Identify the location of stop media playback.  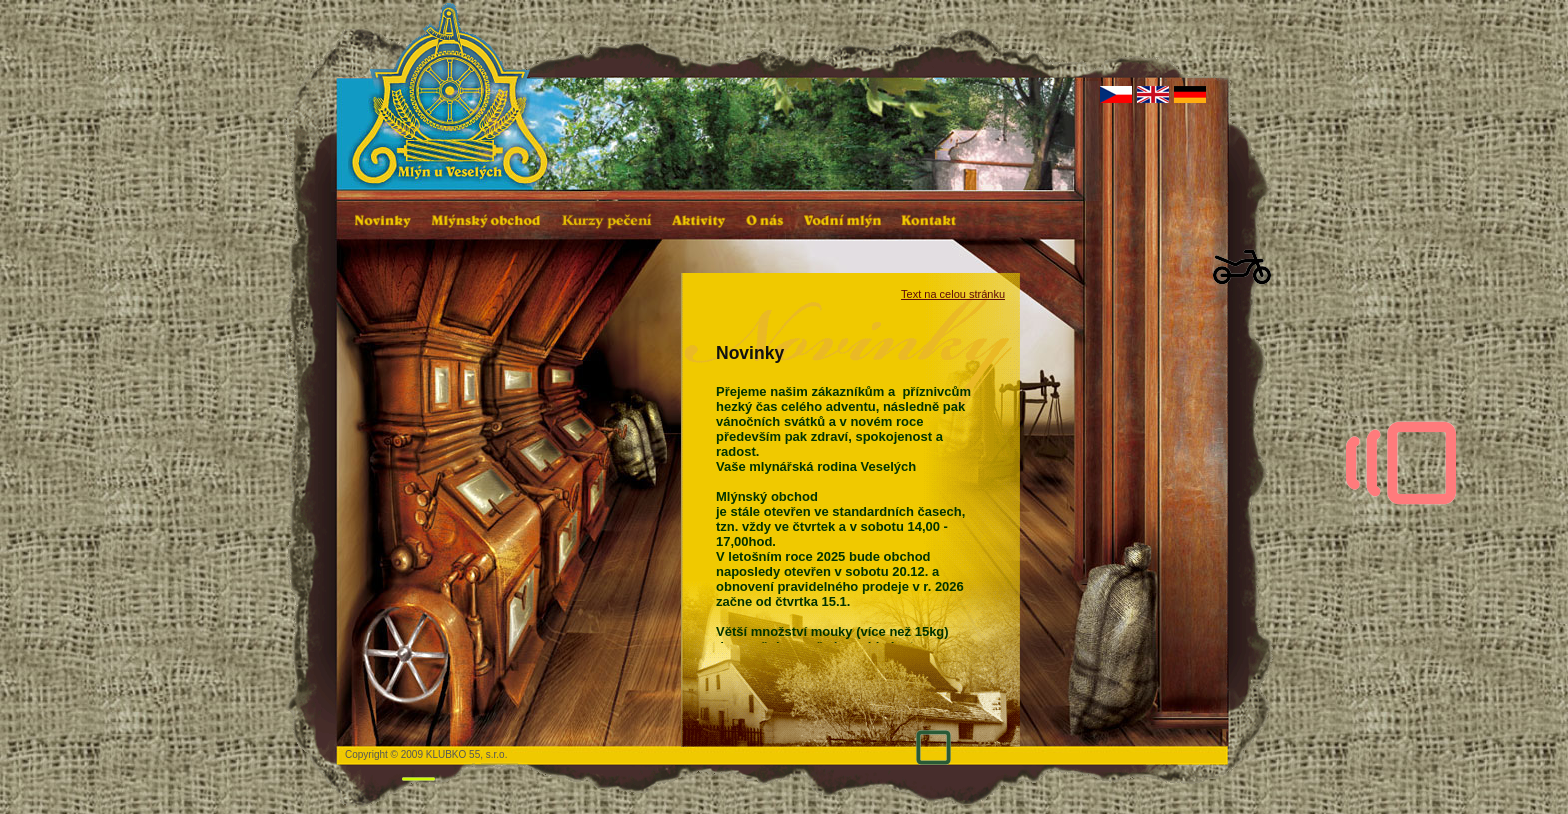
(933, 747).